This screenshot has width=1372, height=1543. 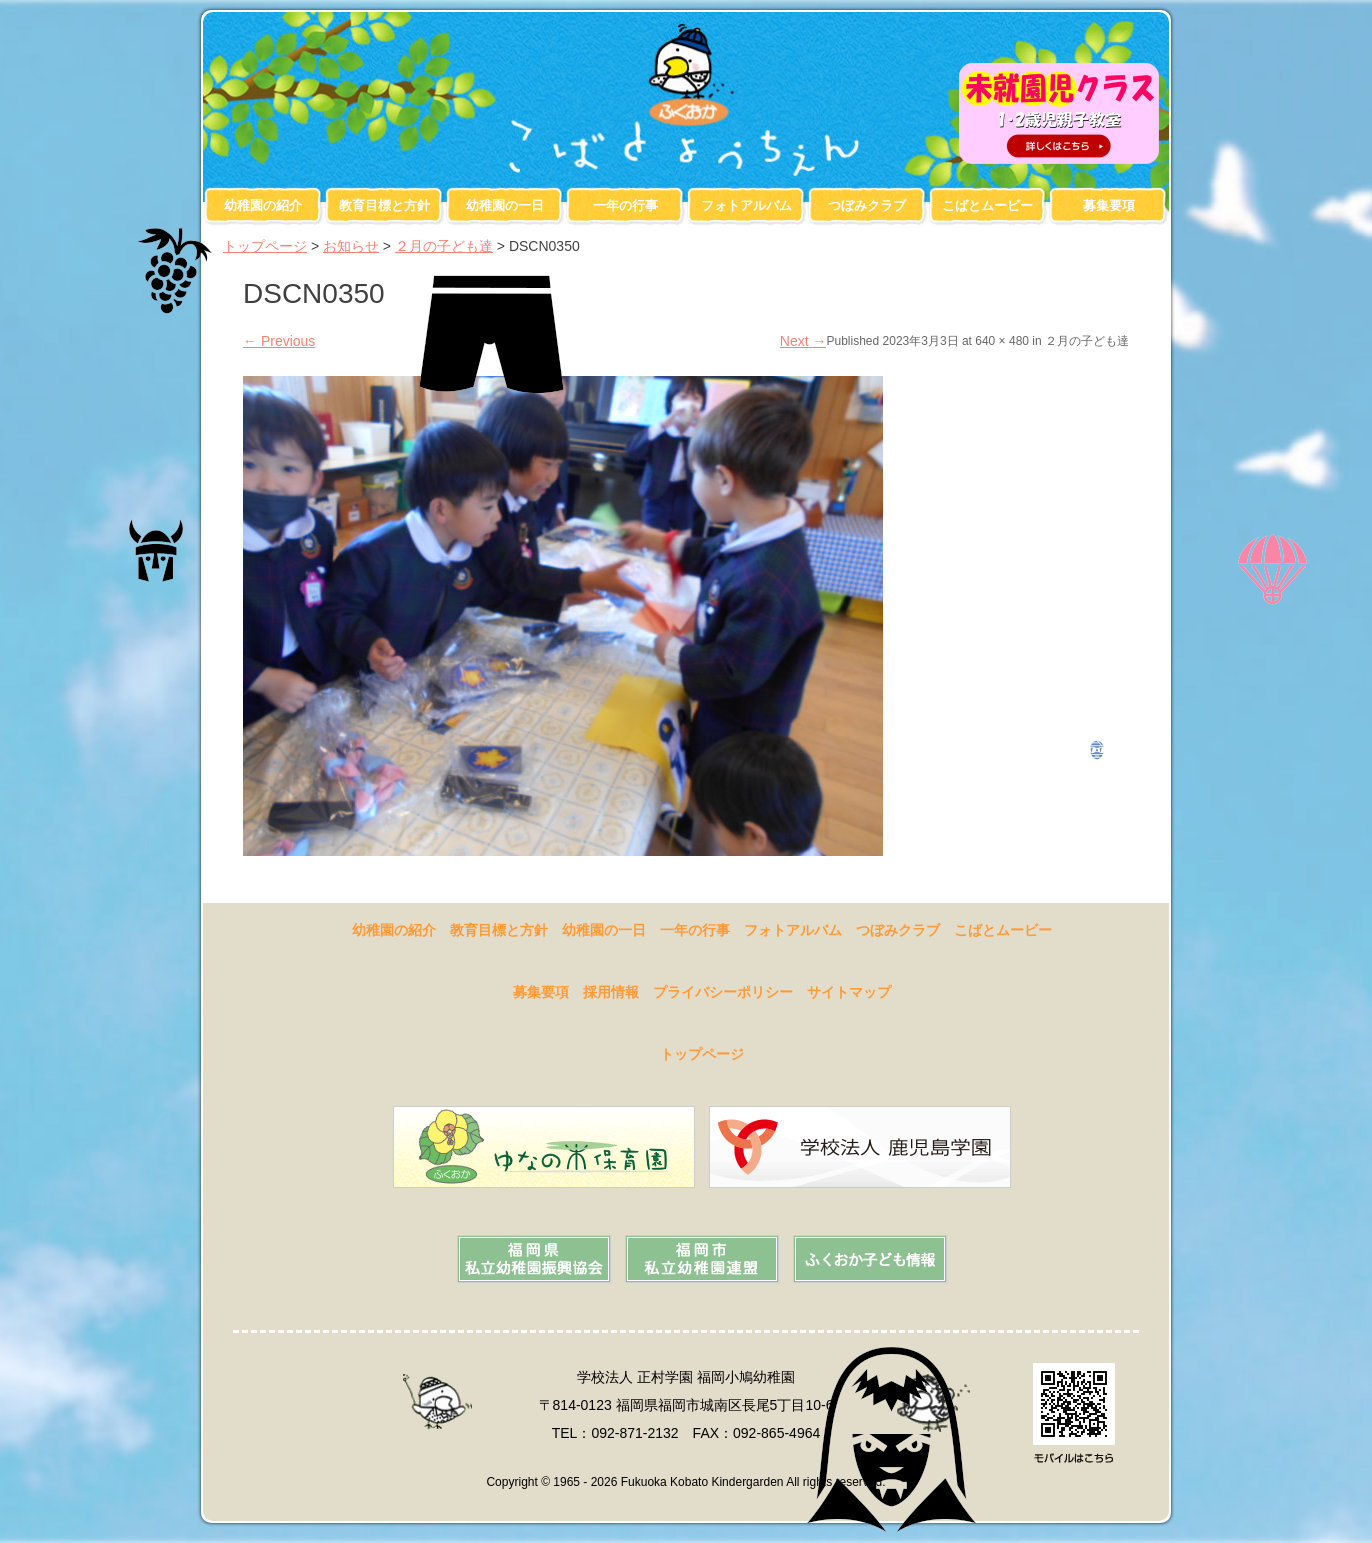 I want to click on toggle invisibility or stealth mode, so click(x=1097, y=750).